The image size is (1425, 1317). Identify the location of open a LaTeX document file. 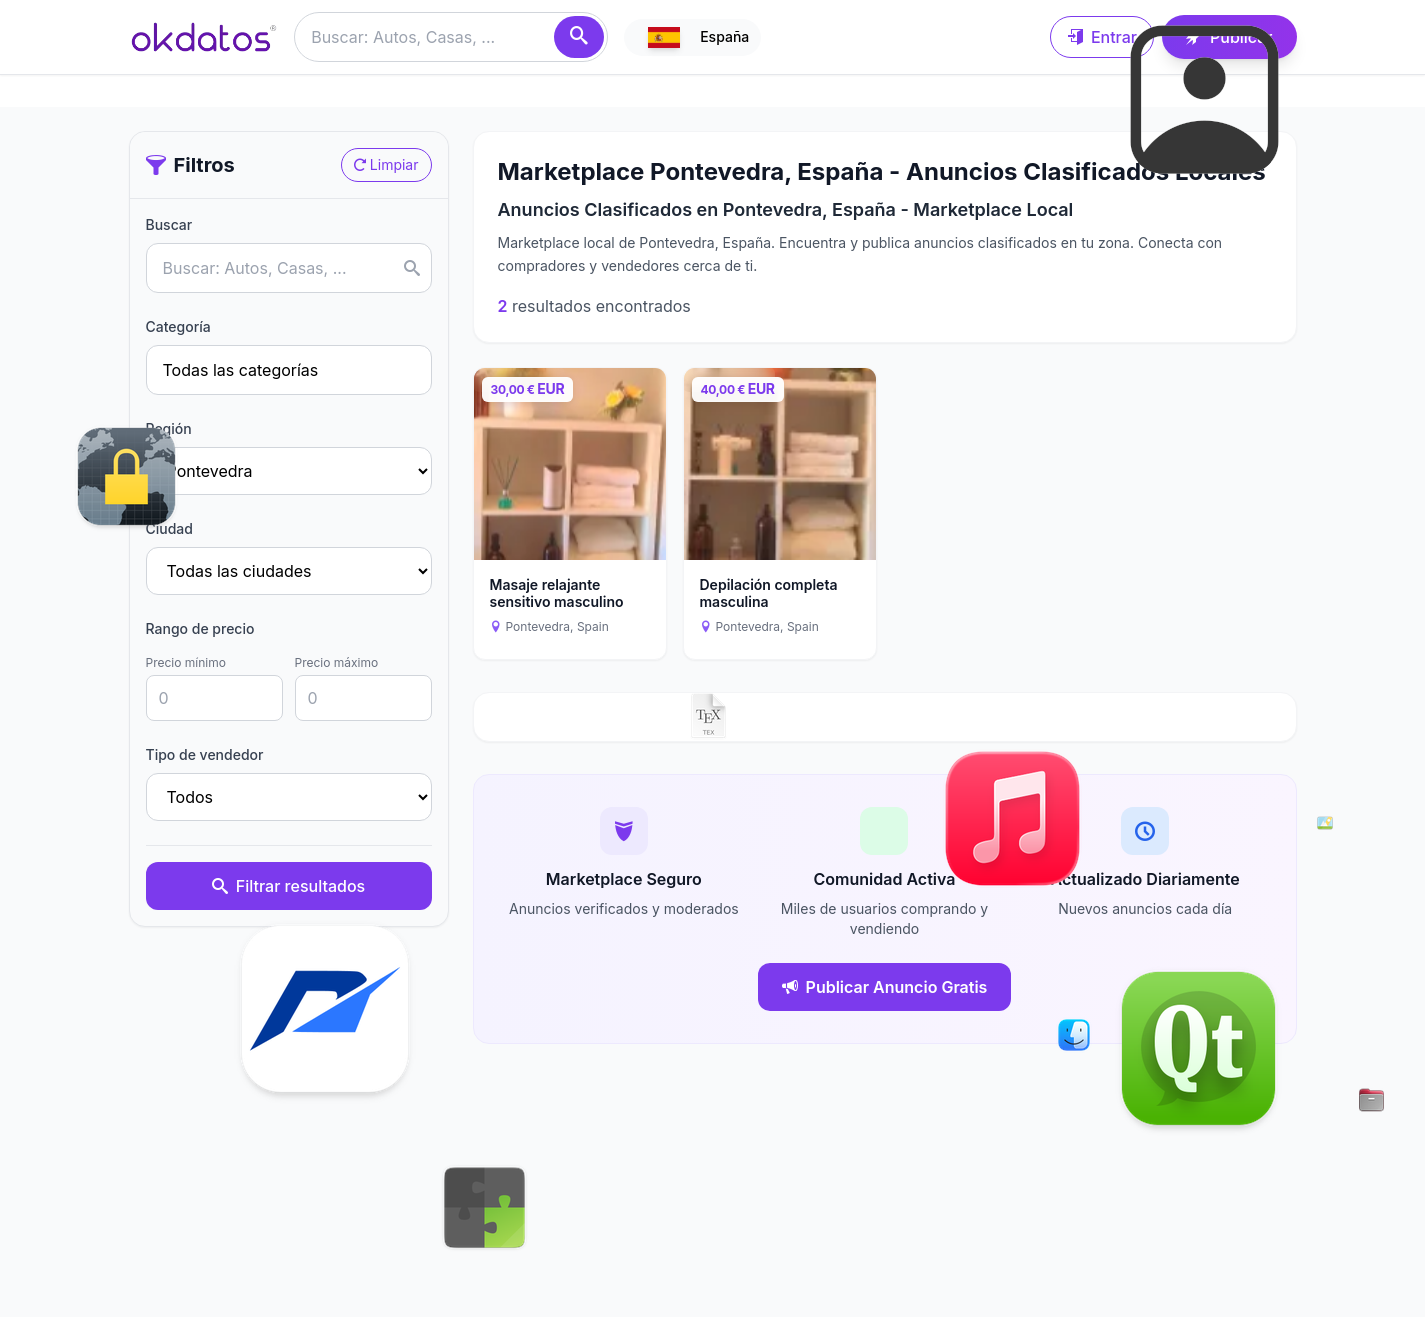
(708, 716).